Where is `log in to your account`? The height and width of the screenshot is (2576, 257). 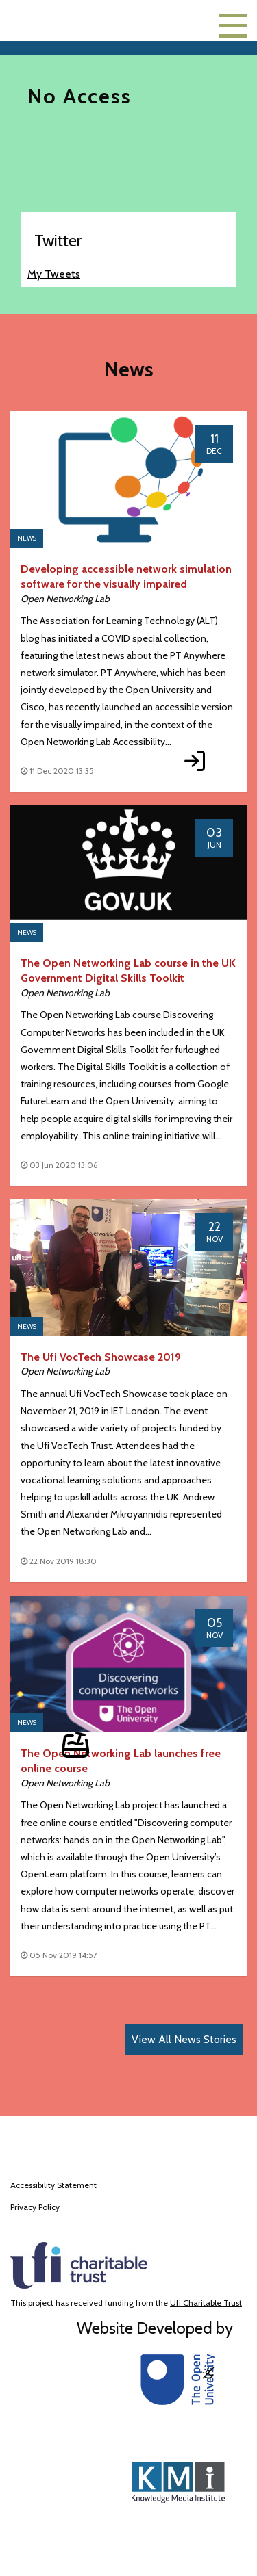 log in to your account is located at coordinates (195, 761).